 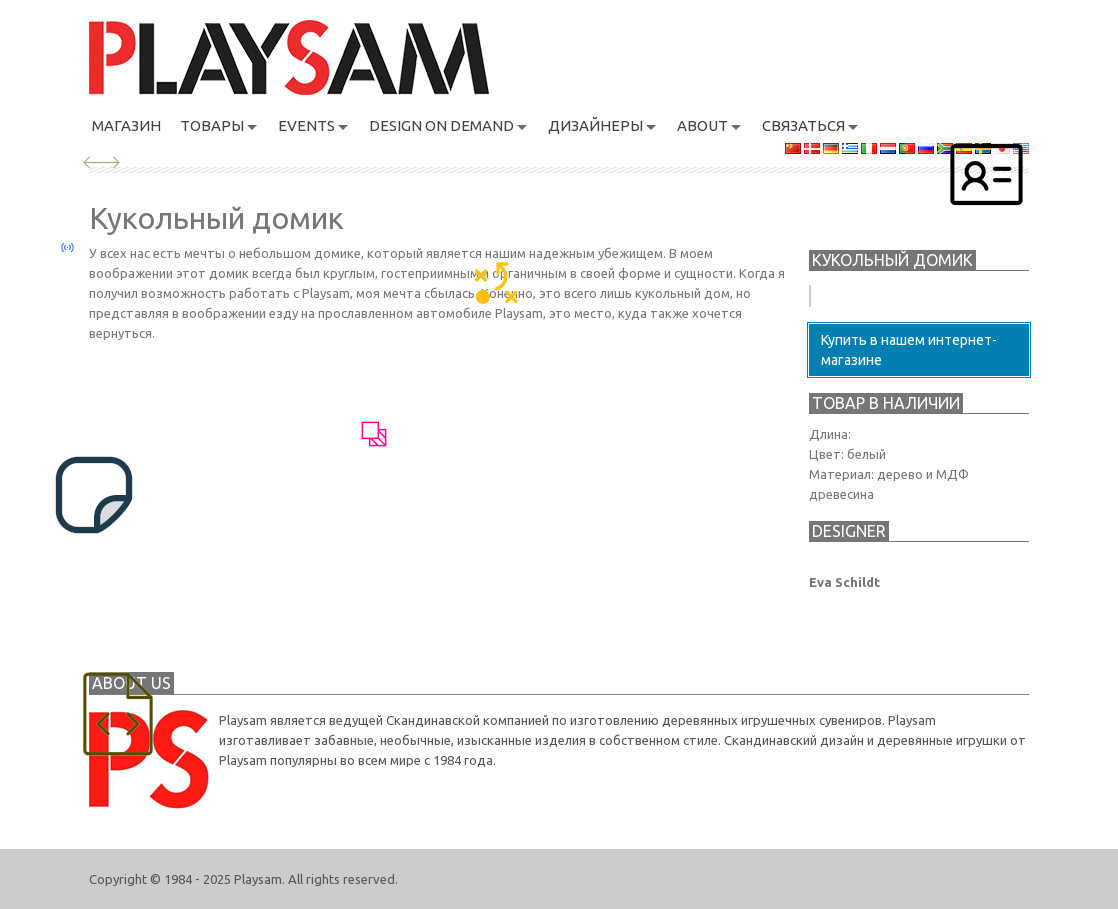 I want to click on view game plan or strategy options, so click(x=494, y=283).